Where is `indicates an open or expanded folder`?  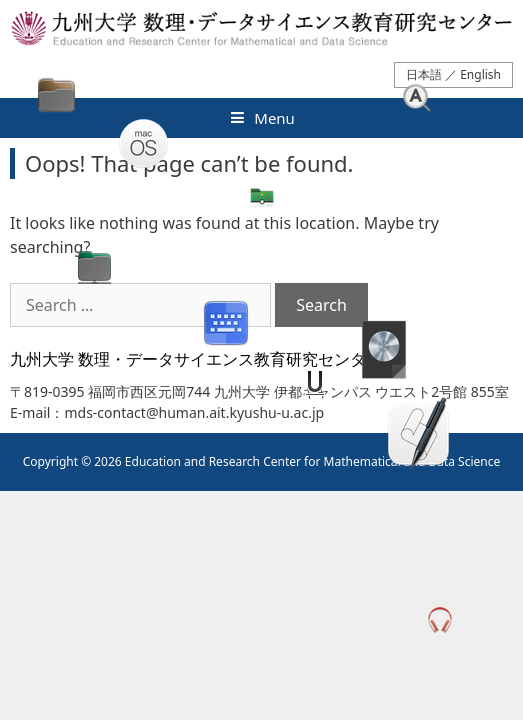
indicates an open or expanded folder is located at coordinates (56, 94).